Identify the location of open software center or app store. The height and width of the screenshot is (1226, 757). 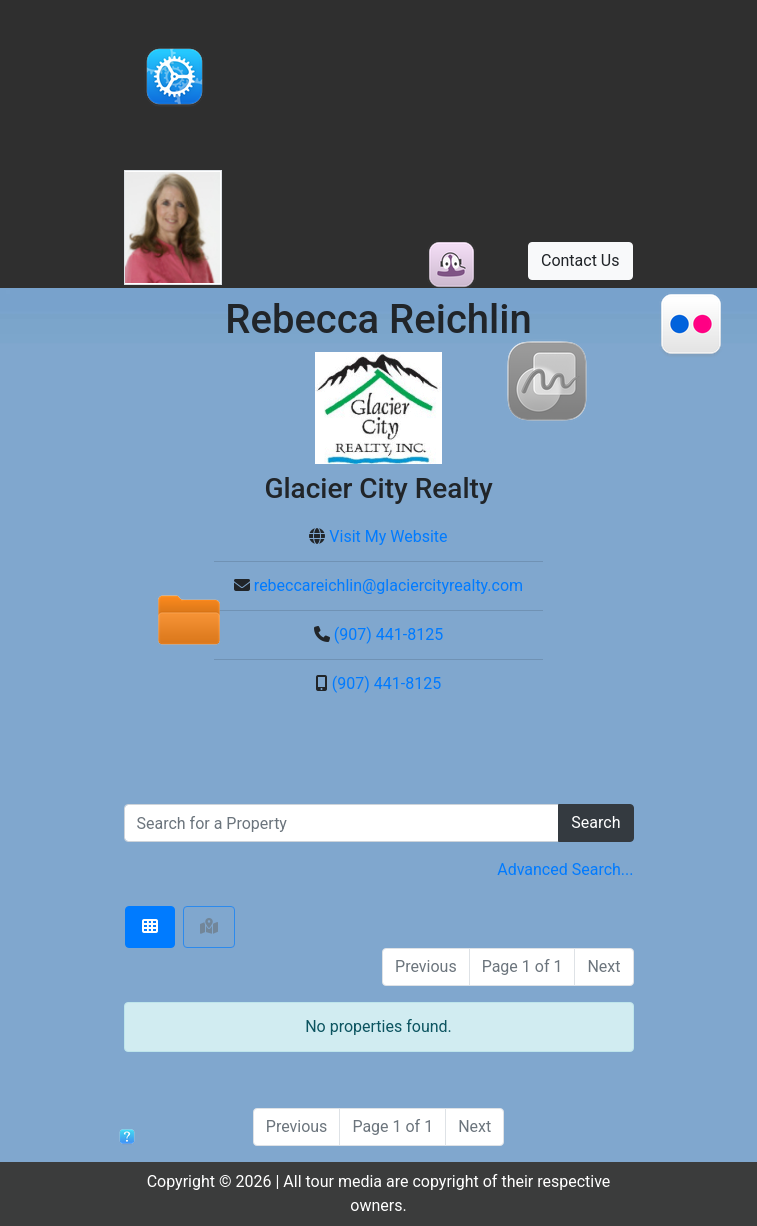
(174, 76).